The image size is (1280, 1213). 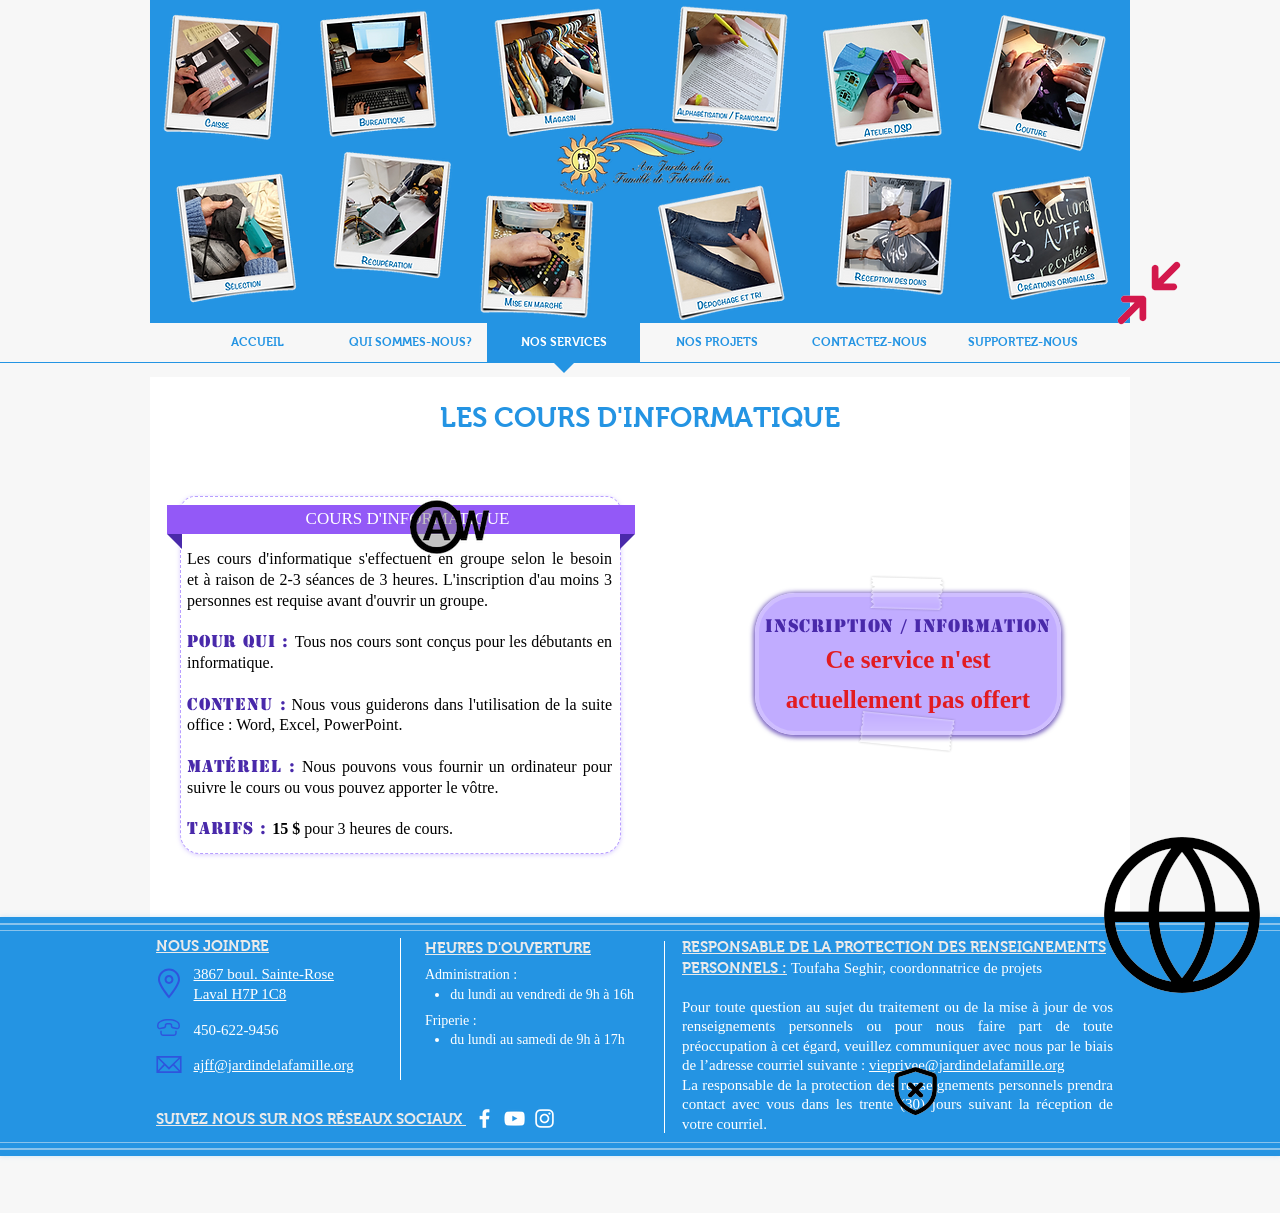 What do you see at coordinates (450, 527) in the screenshot?
I see `enable auto white balance` at bounding box center [450, 527].